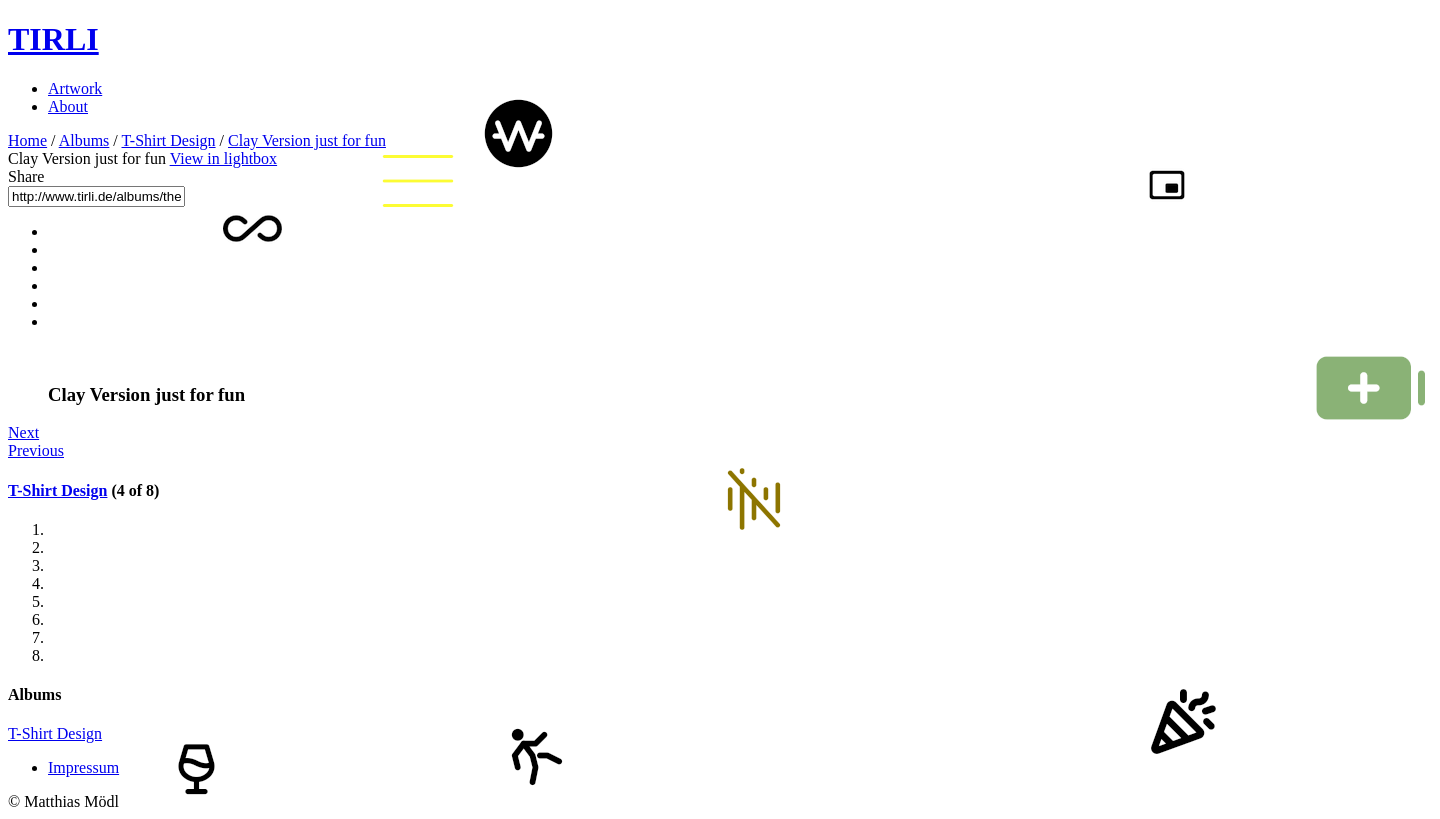  I want to click on browse wine selection or menu, so click(196, 767).